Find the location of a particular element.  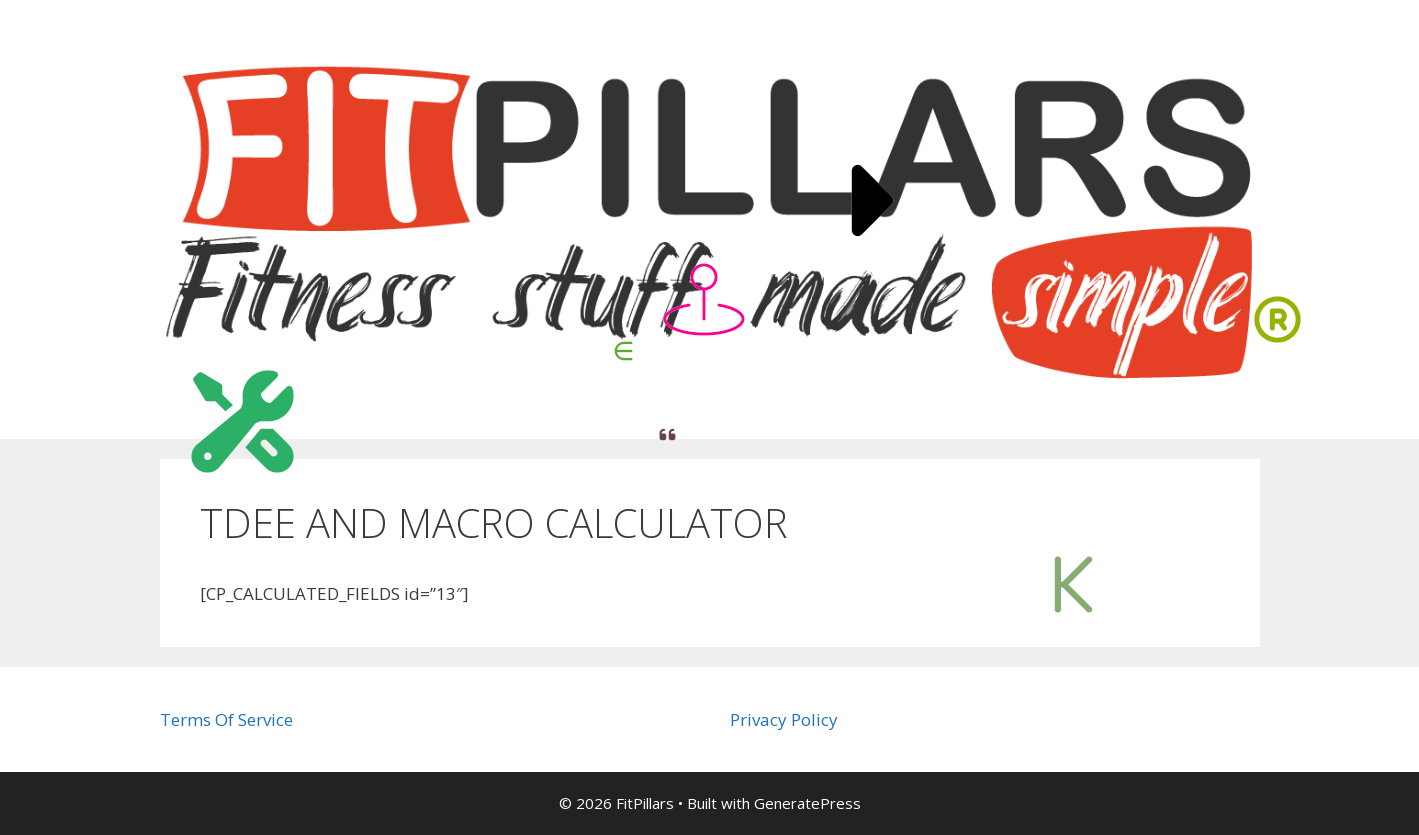

indicates registered trademark status is located at coordinates (1277, 319).